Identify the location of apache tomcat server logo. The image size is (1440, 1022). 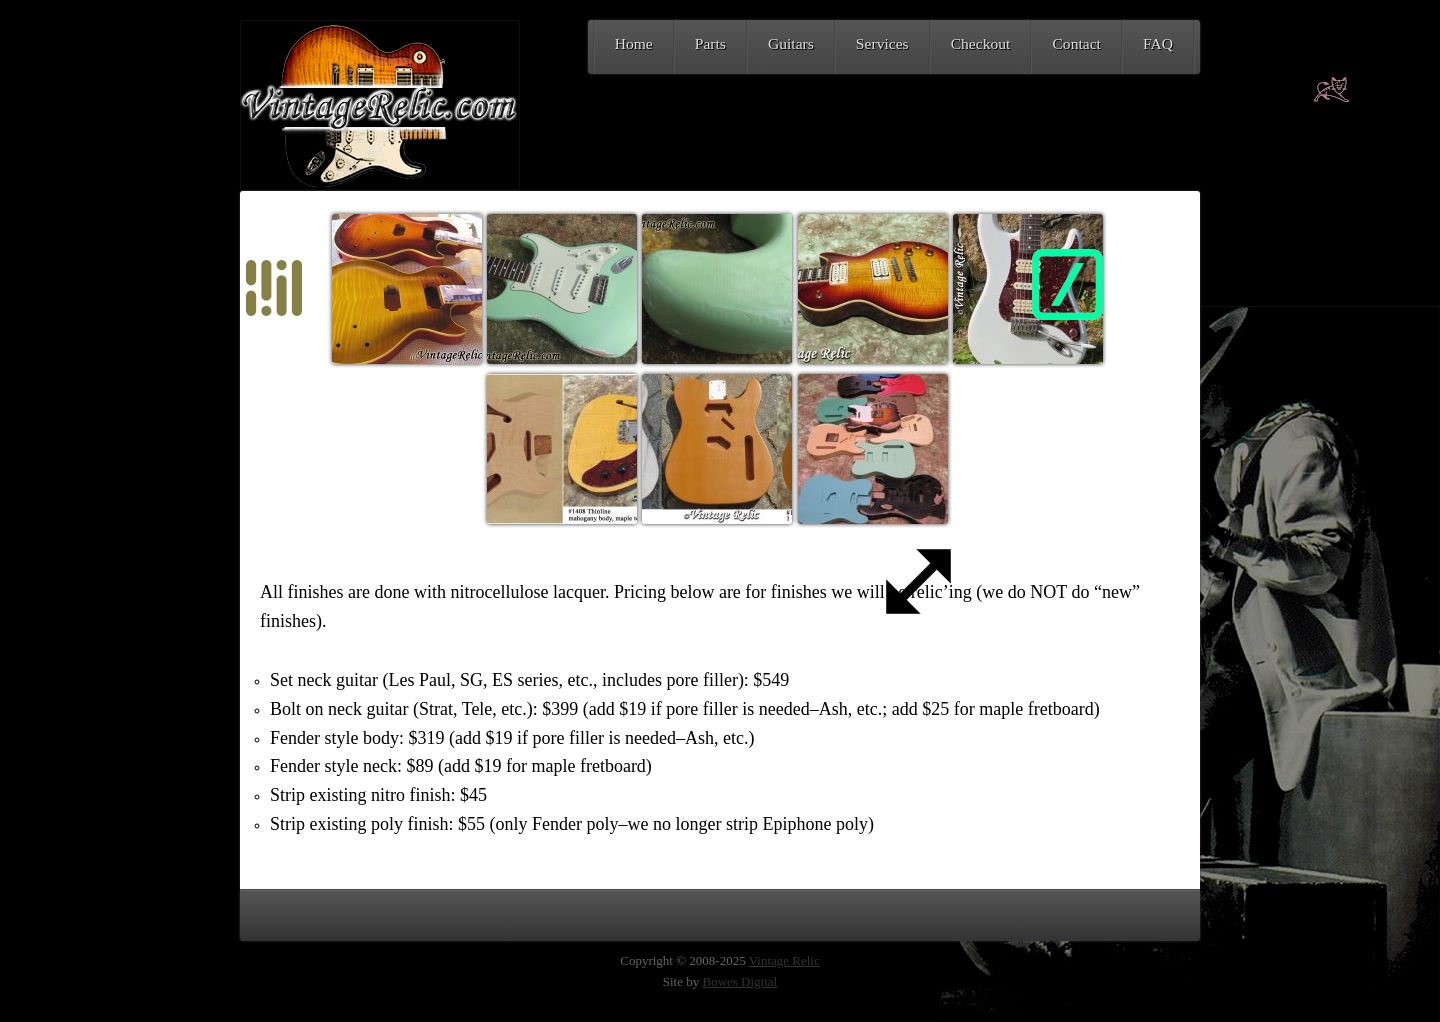
(1331, 89).